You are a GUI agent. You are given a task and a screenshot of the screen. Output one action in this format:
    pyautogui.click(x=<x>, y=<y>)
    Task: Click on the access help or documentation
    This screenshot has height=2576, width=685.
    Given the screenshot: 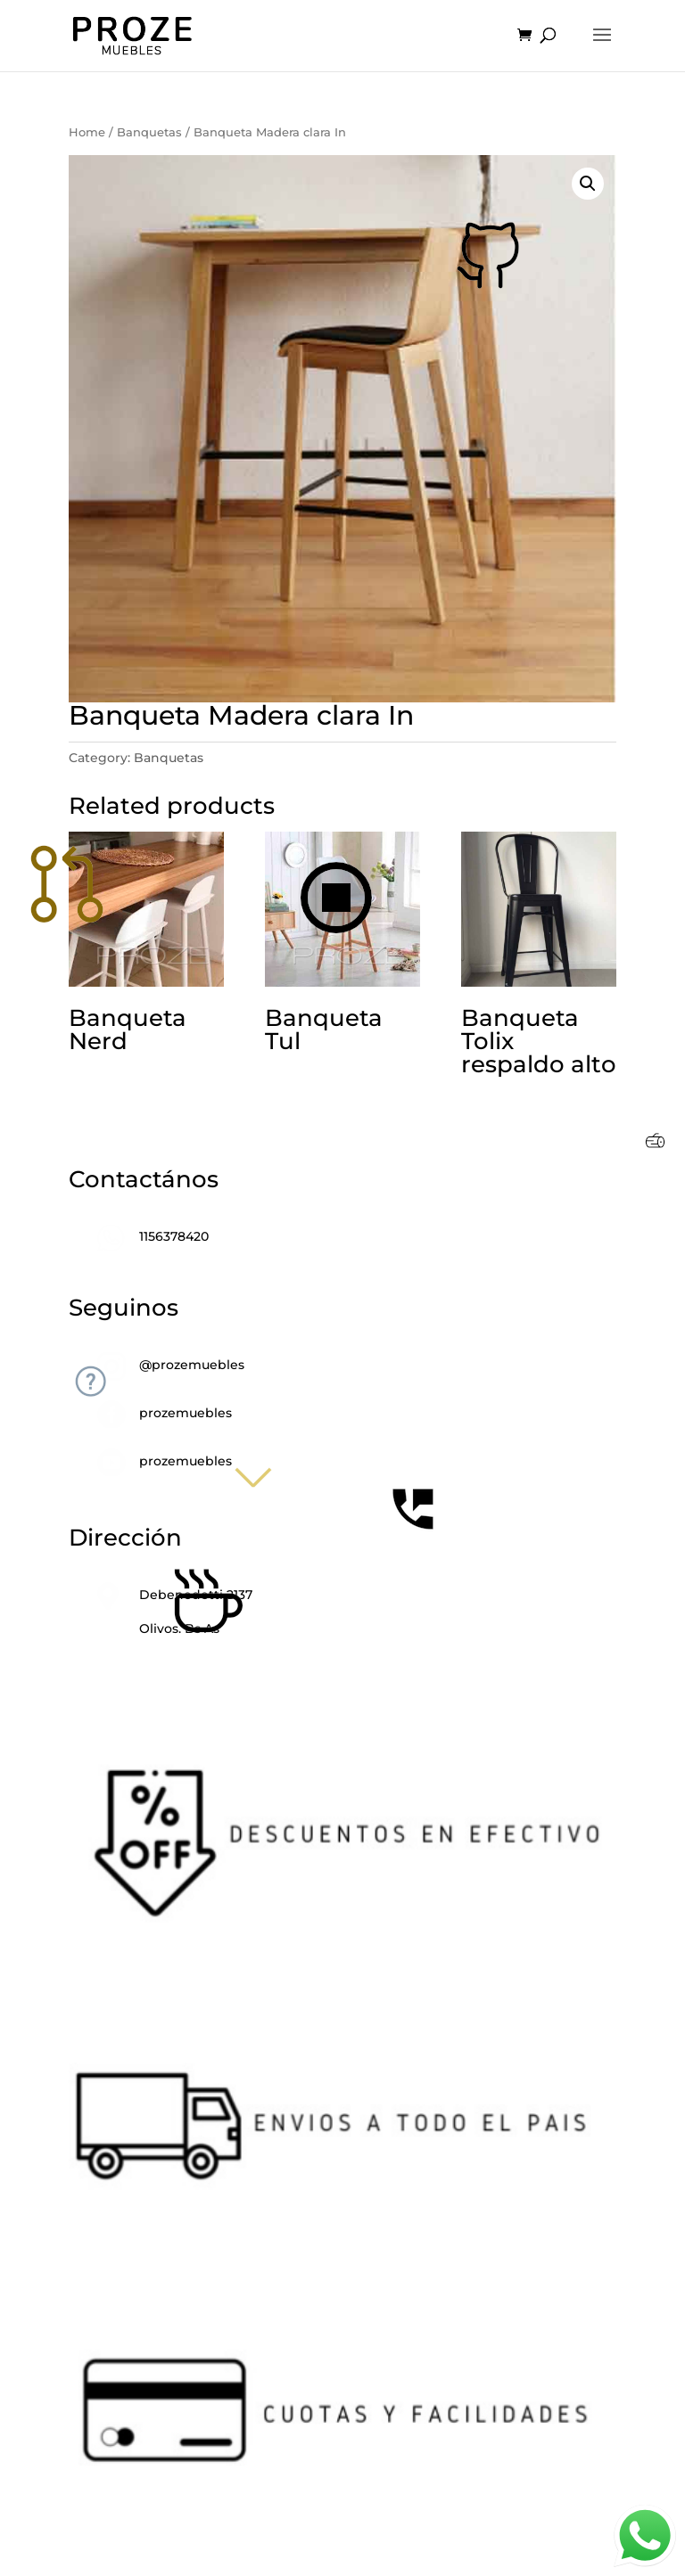 What is the action you would take?
    pyautogui.click(x=92, y=1382)
    